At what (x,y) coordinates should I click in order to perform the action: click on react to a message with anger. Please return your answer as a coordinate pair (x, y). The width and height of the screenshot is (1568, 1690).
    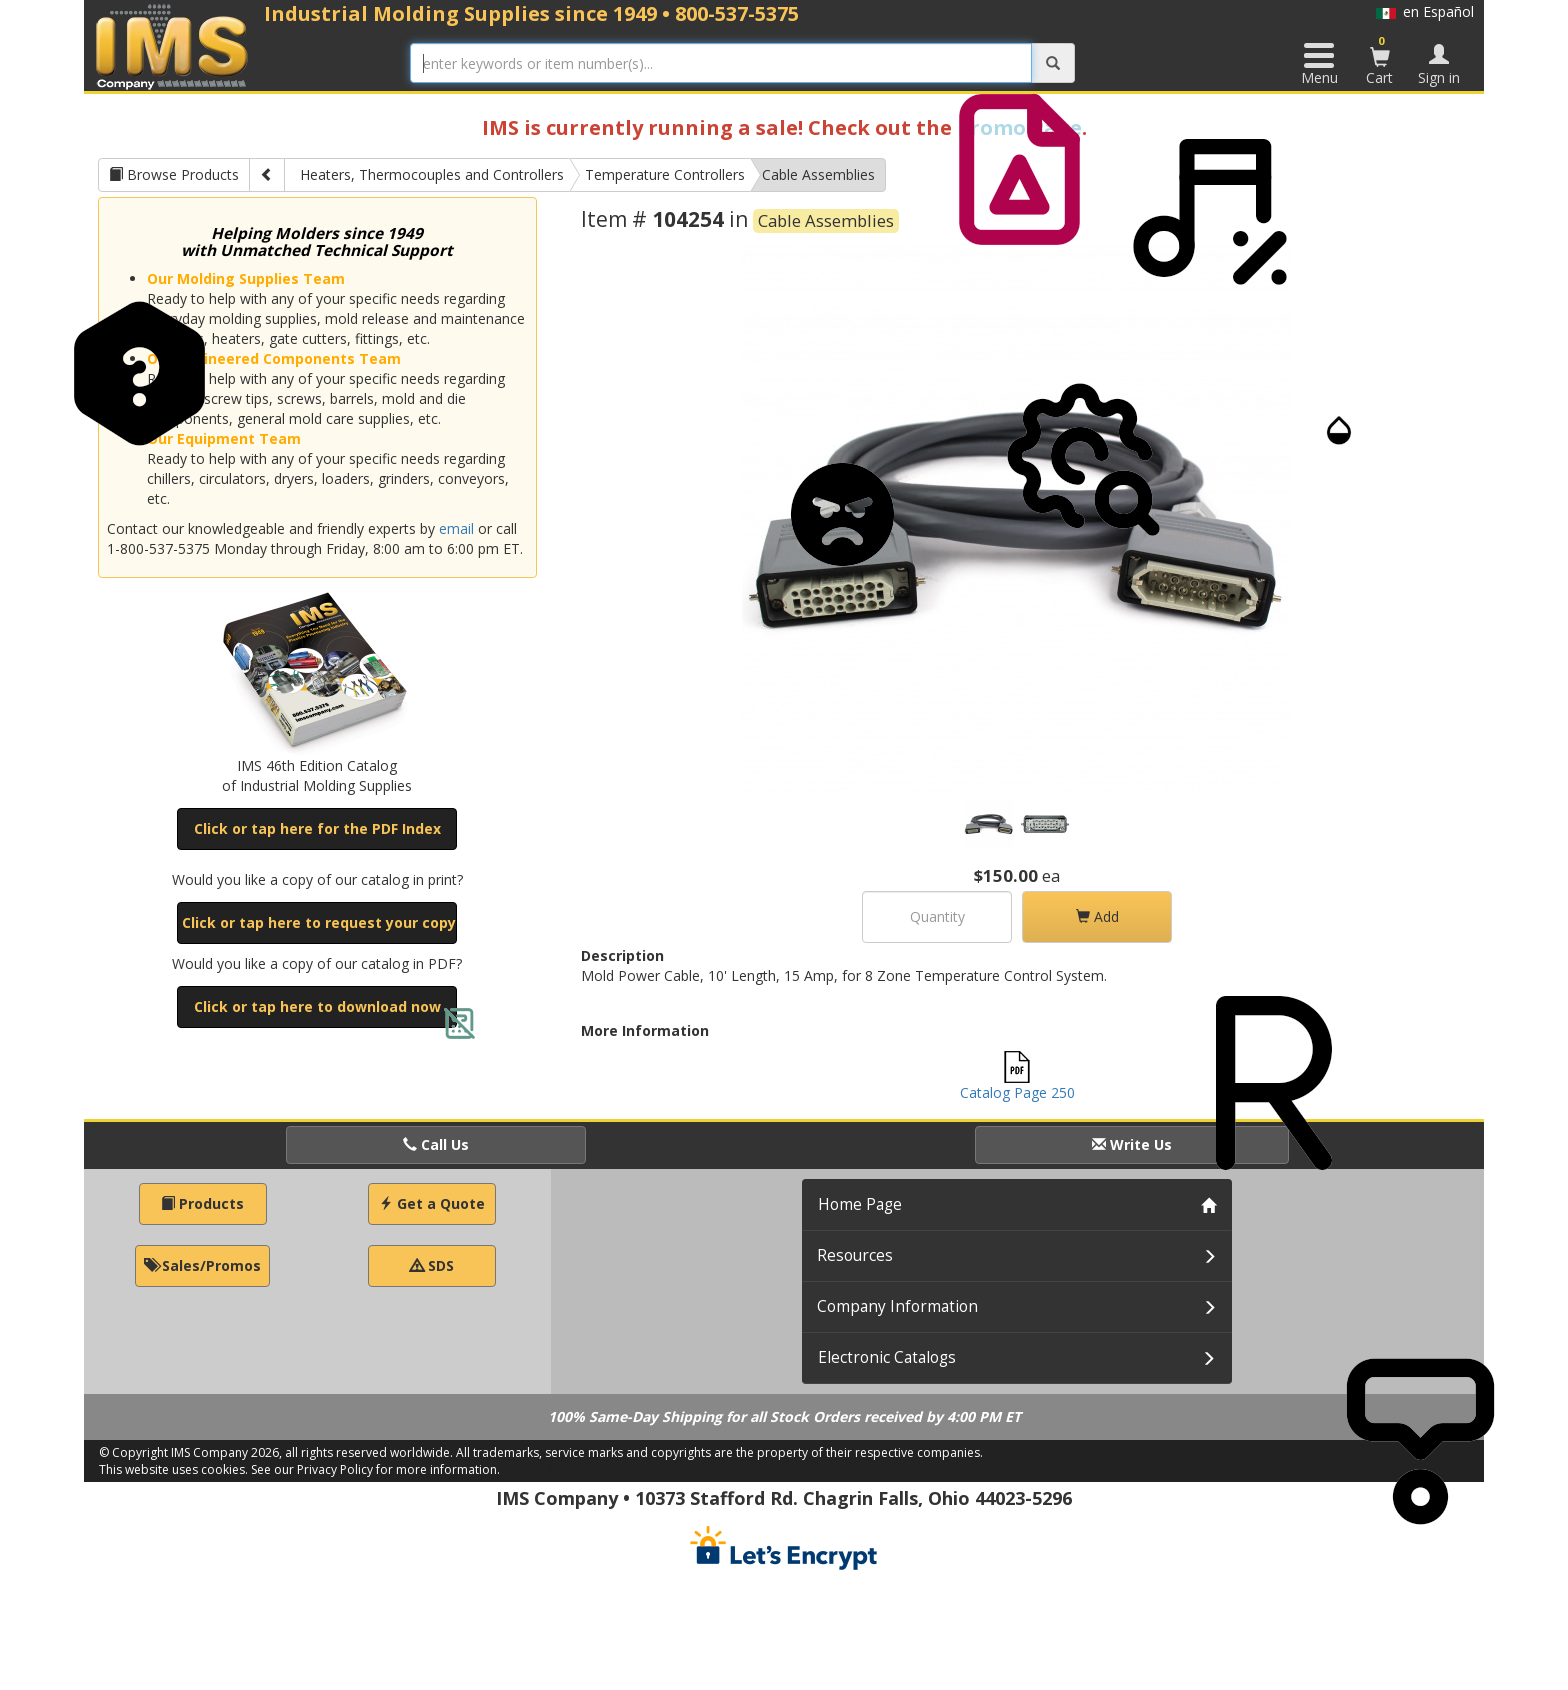
    Looking at the image, I should click on (842, 514).